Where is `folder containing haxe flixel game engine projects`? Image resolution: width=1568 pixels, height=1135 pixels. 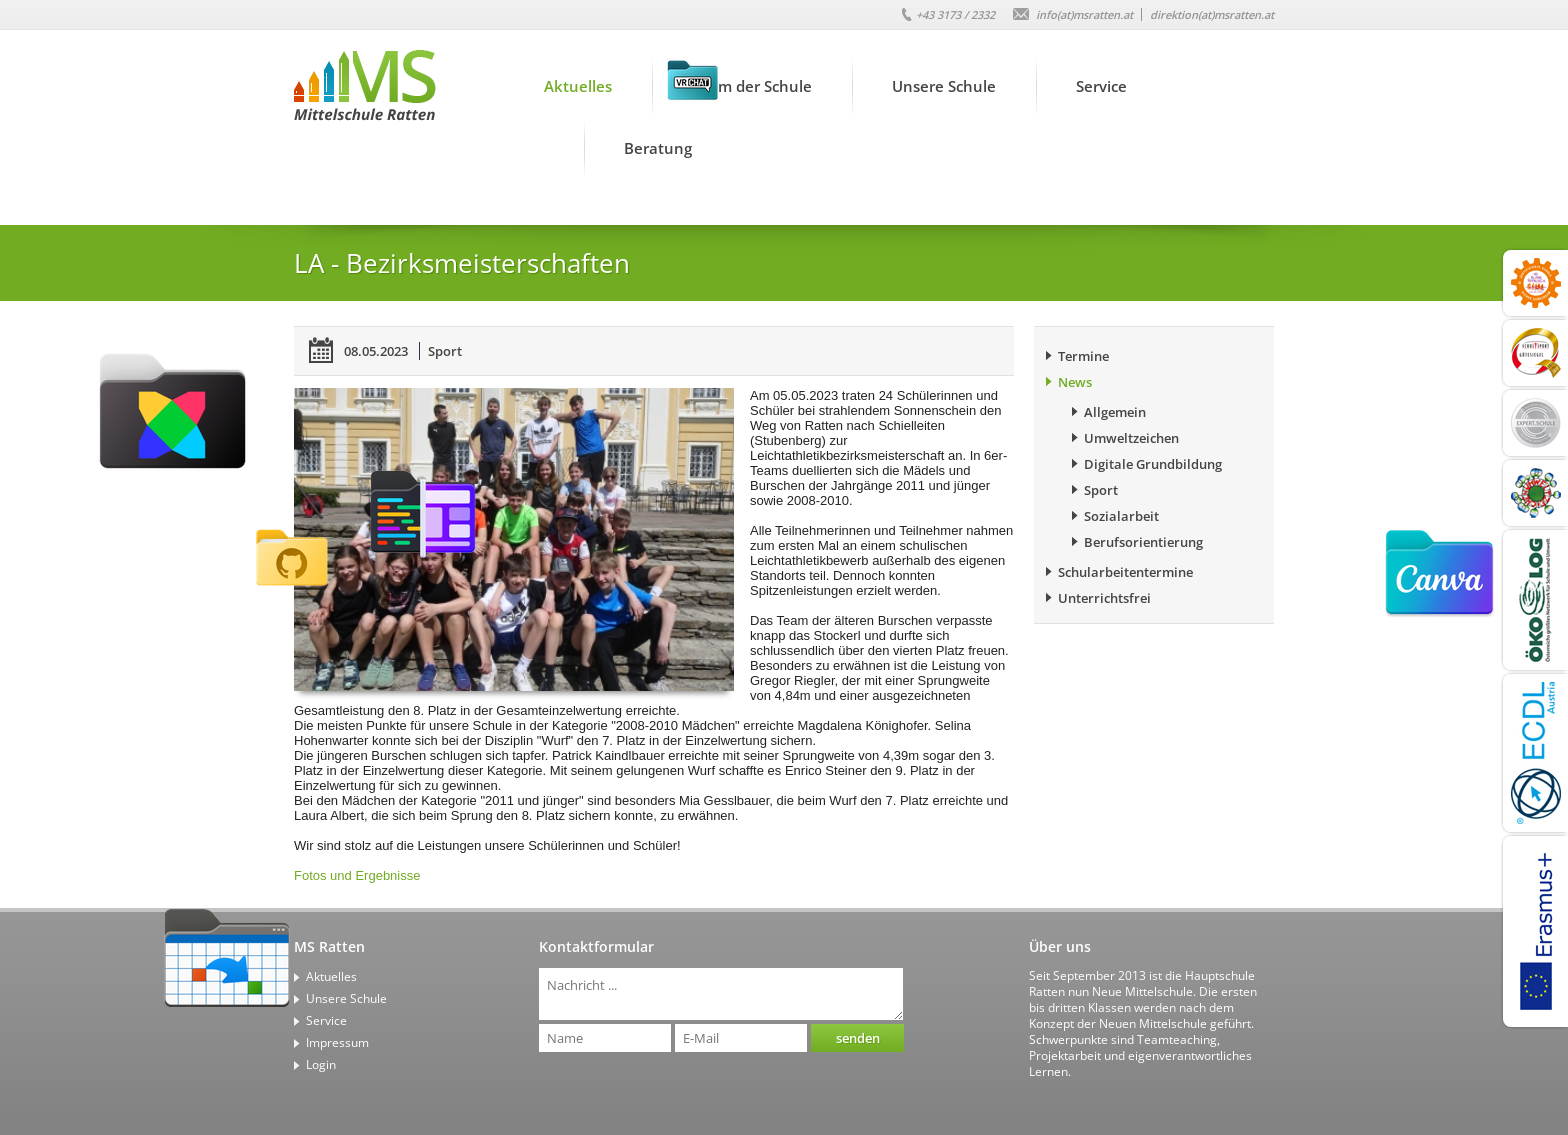
folder containing haxe flixel game engine projects is located at coordinates (172, 415).